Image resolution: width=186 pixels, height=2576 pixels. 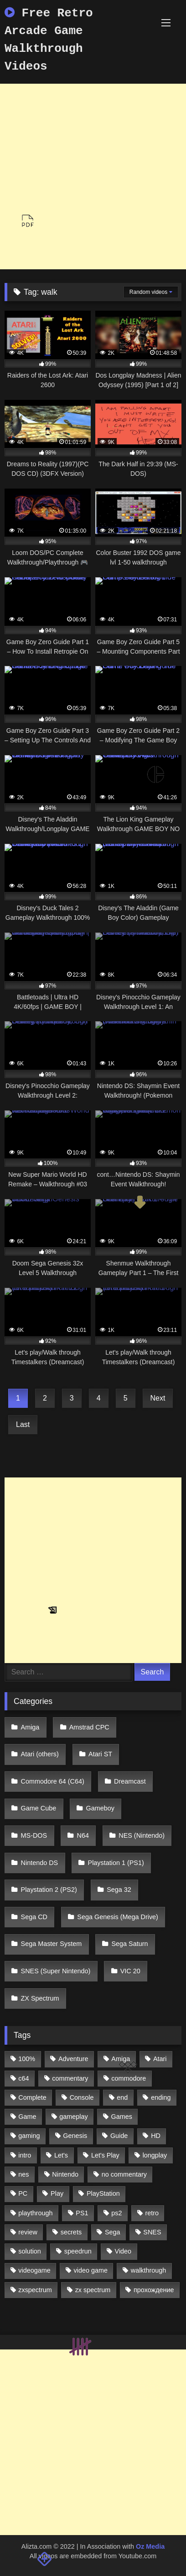 I want to click on access more options or actions, so click(x=113, y=427).